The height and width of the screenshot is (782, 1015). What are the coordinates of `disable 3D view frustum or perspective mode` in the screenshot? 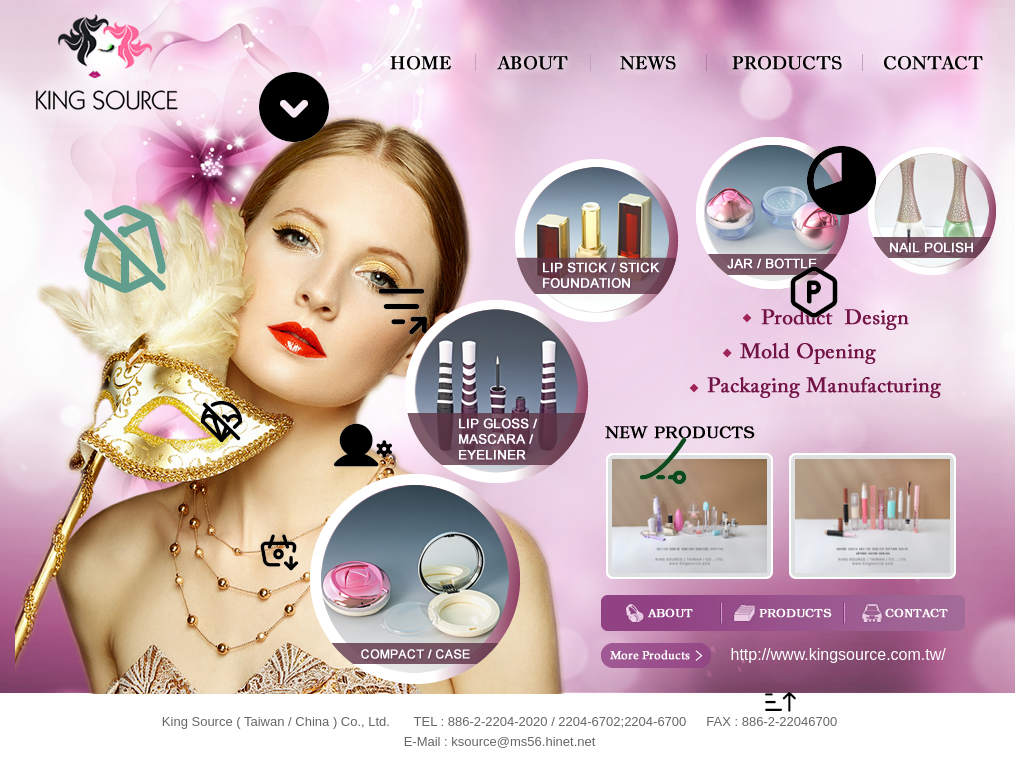 It's located at (125, 250).